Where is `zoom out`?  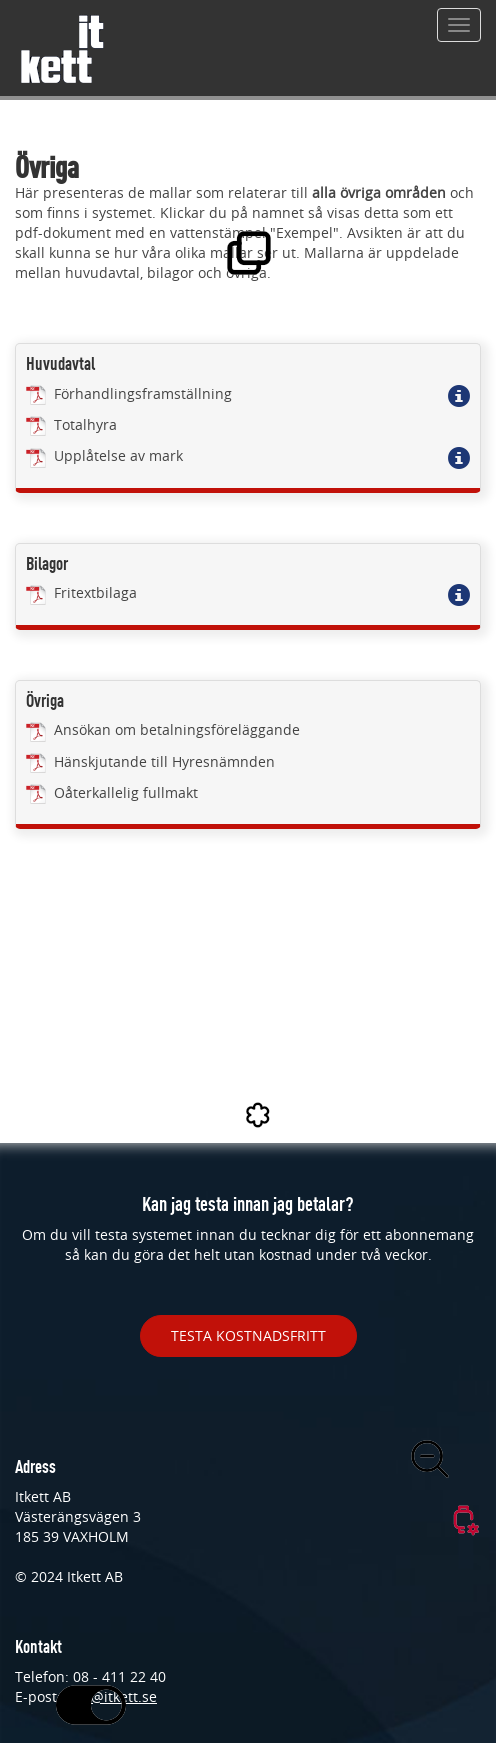
zoom out is located at coordinates (430, 1459).